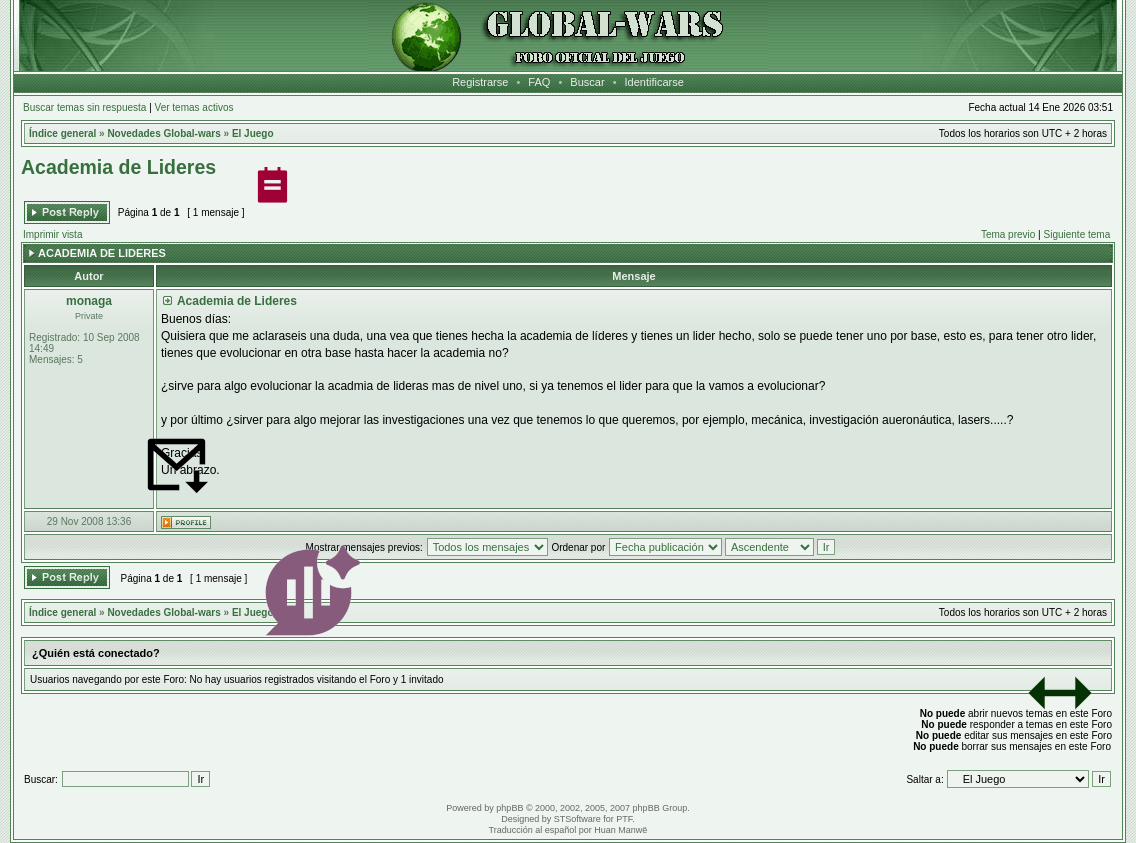  I want to click on start a voice conversation with AI assistant, so click(308, 592).